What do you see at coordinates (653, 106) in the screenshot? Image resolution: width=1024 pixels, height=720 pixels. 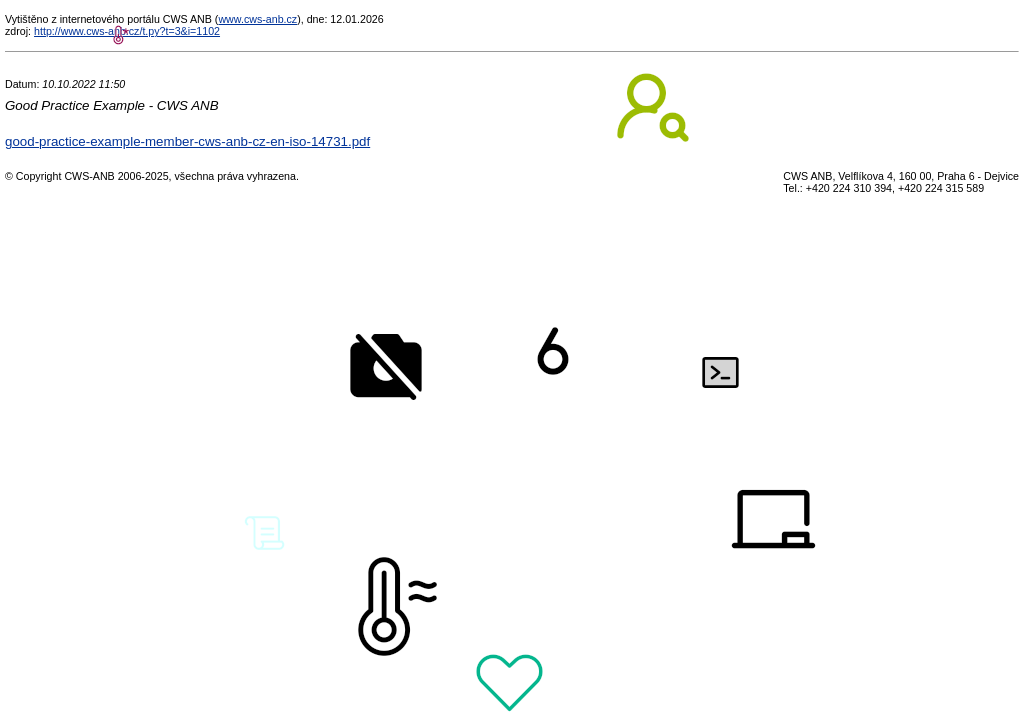 I see `search for a user or contact` at bounding box center [653, 106].